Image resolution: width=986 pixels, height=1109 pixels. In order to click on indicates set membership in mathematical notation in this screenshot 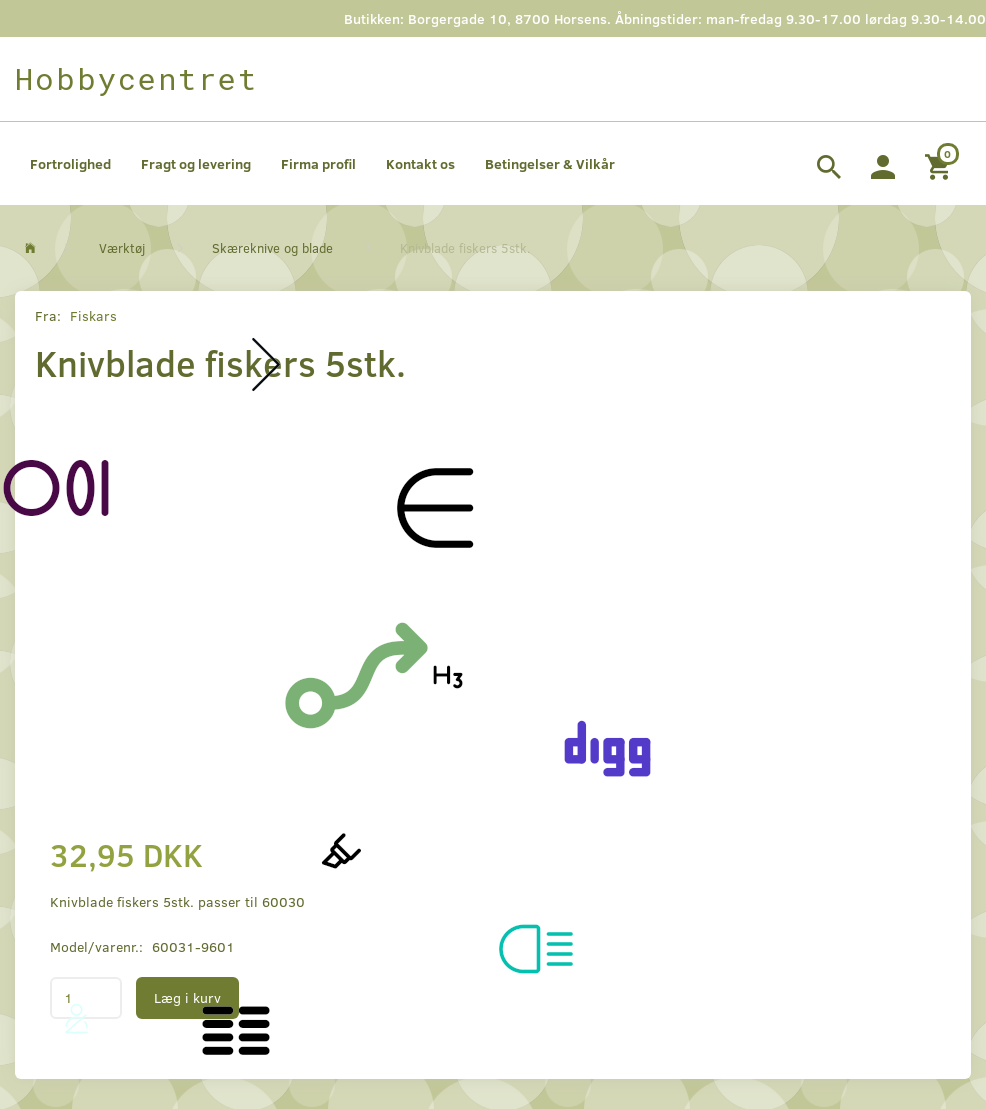, I will do `click(437, 508)`.